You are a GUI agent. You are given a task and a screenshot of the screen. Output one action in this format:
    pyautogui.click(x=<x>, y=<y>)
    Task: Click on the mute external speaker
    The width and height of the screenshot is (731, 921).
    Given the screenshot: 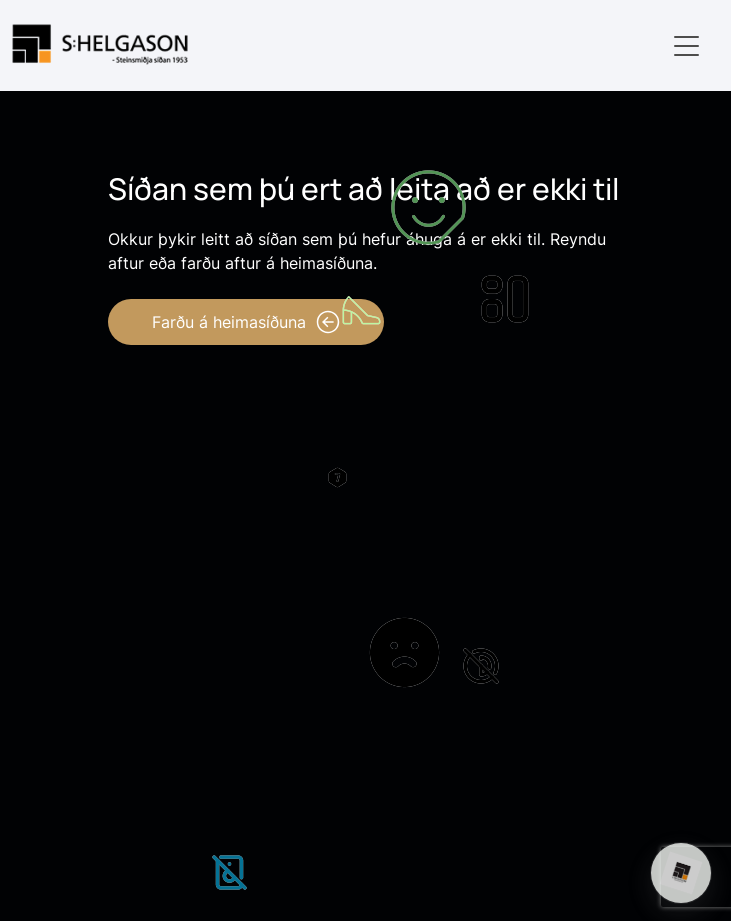 What is the action you would take?
    pyautogui.click(x=229, y=872)
    